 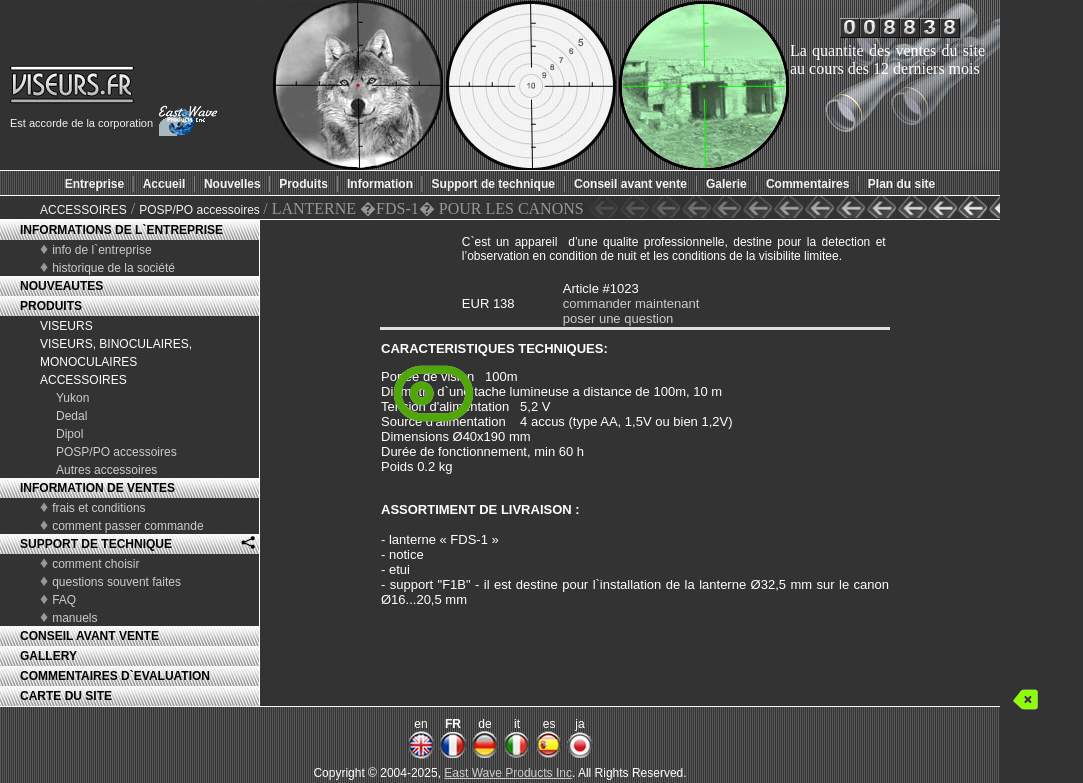 What do you see at coordinates (248, 542) in the screenshot?
I see `share content with others` at bounding box center [248, 542].